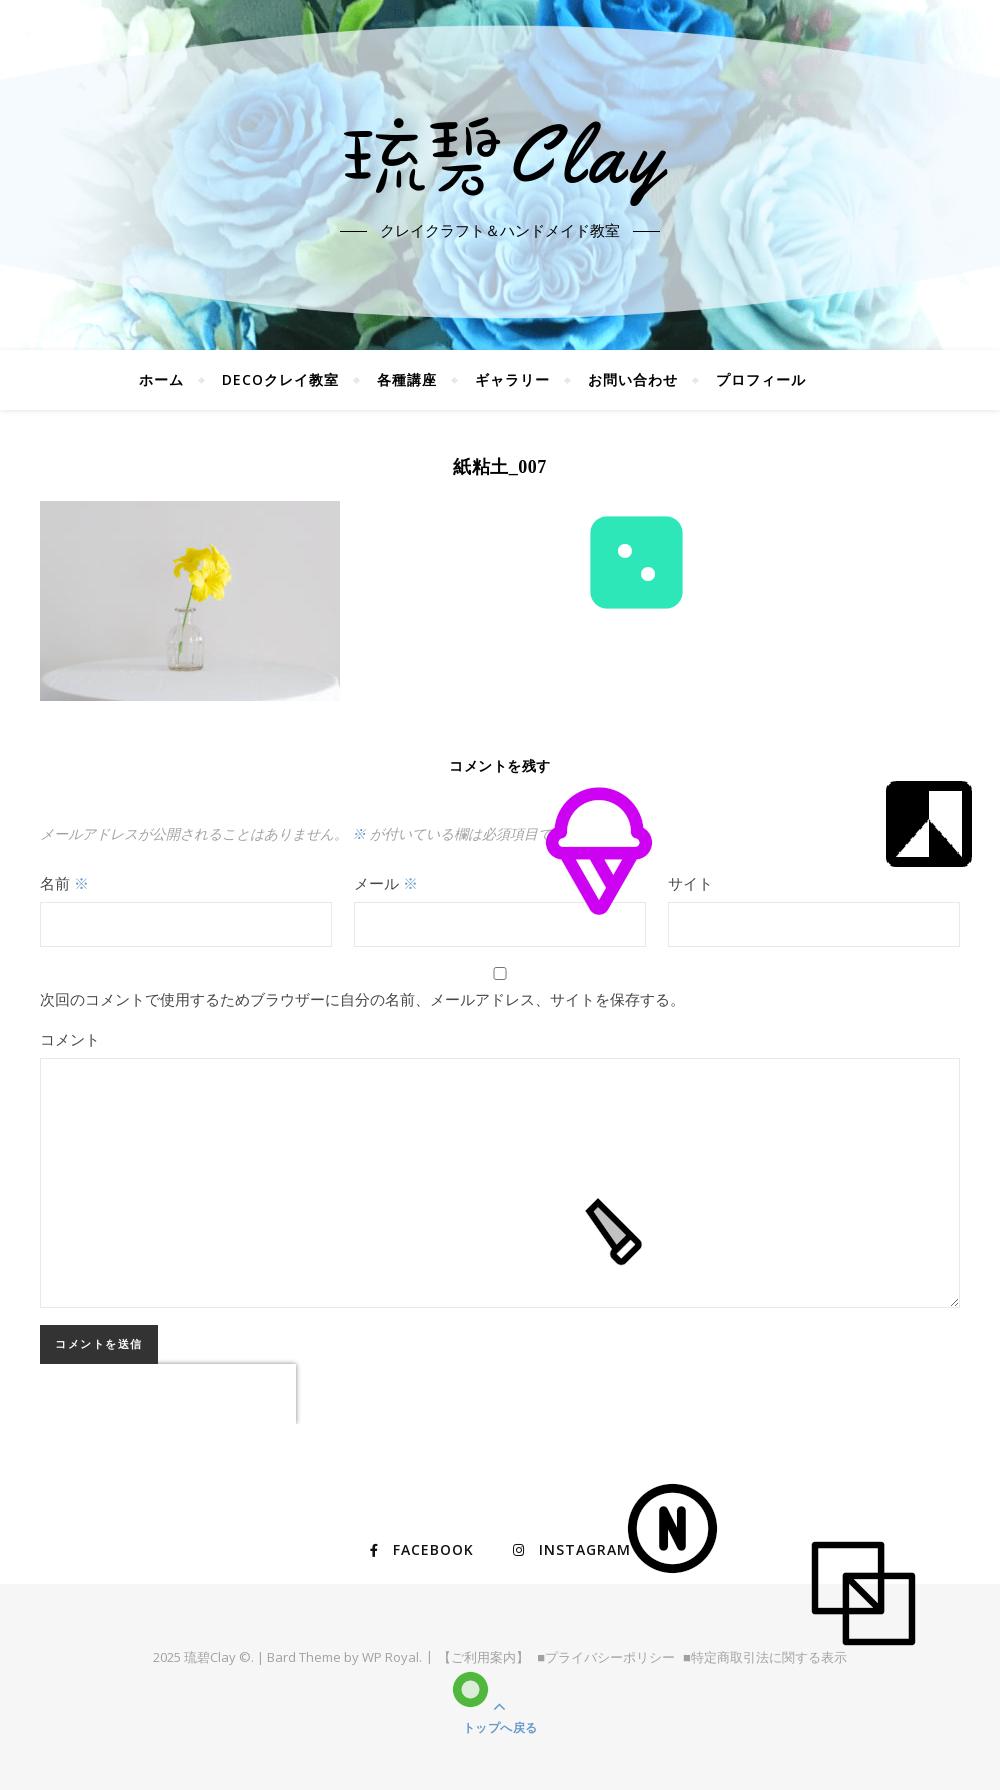 This screenshot has width=1000, height=1790. What do you see at coordinates (672, 1528) in the screenshot?
I see `indicates a north direction marker on a map or compass` at bounding box center [672, 1528].